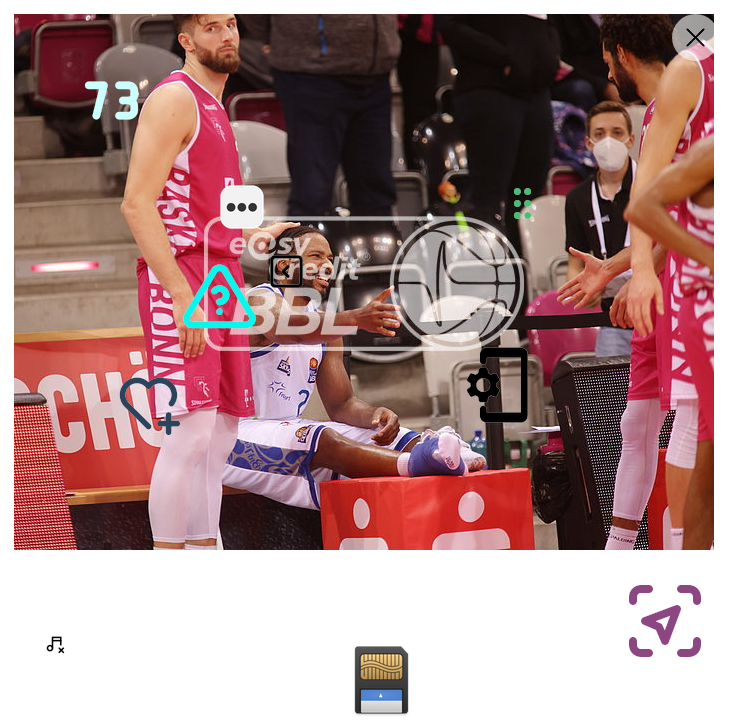 The image size is (733, 720). What do you see at coordinates (381, 680) in the screenshot?
I see `access removable storage device` at bounding box center [381, 680].